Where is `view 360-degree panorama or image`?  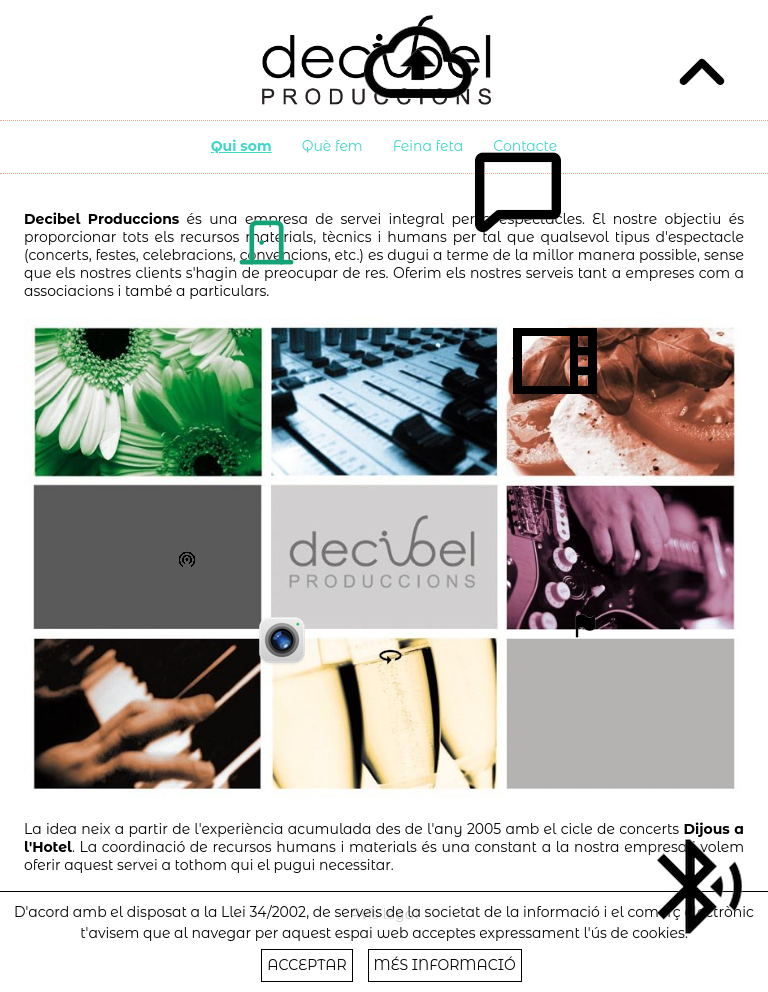
view 360-degree panorama or image is located at coordinates (390, 655).